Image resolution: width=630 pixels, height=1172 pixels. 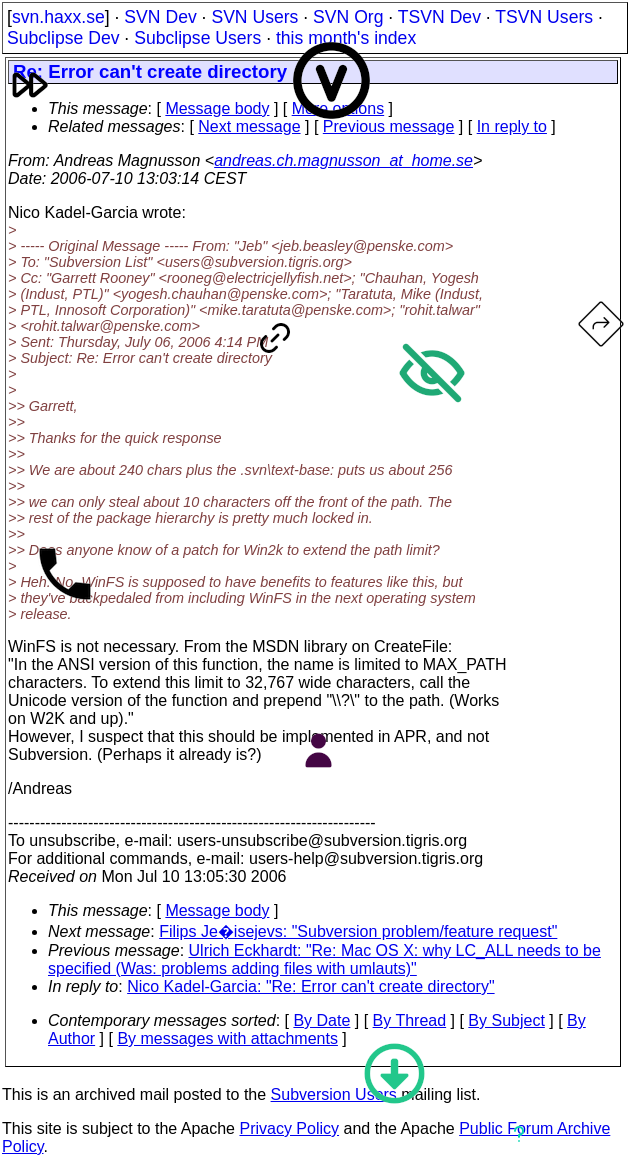 What do you see at coordinates (28, 85) in the screenshot?
I see `fast forward media playback` at bounding box center [28, 85].